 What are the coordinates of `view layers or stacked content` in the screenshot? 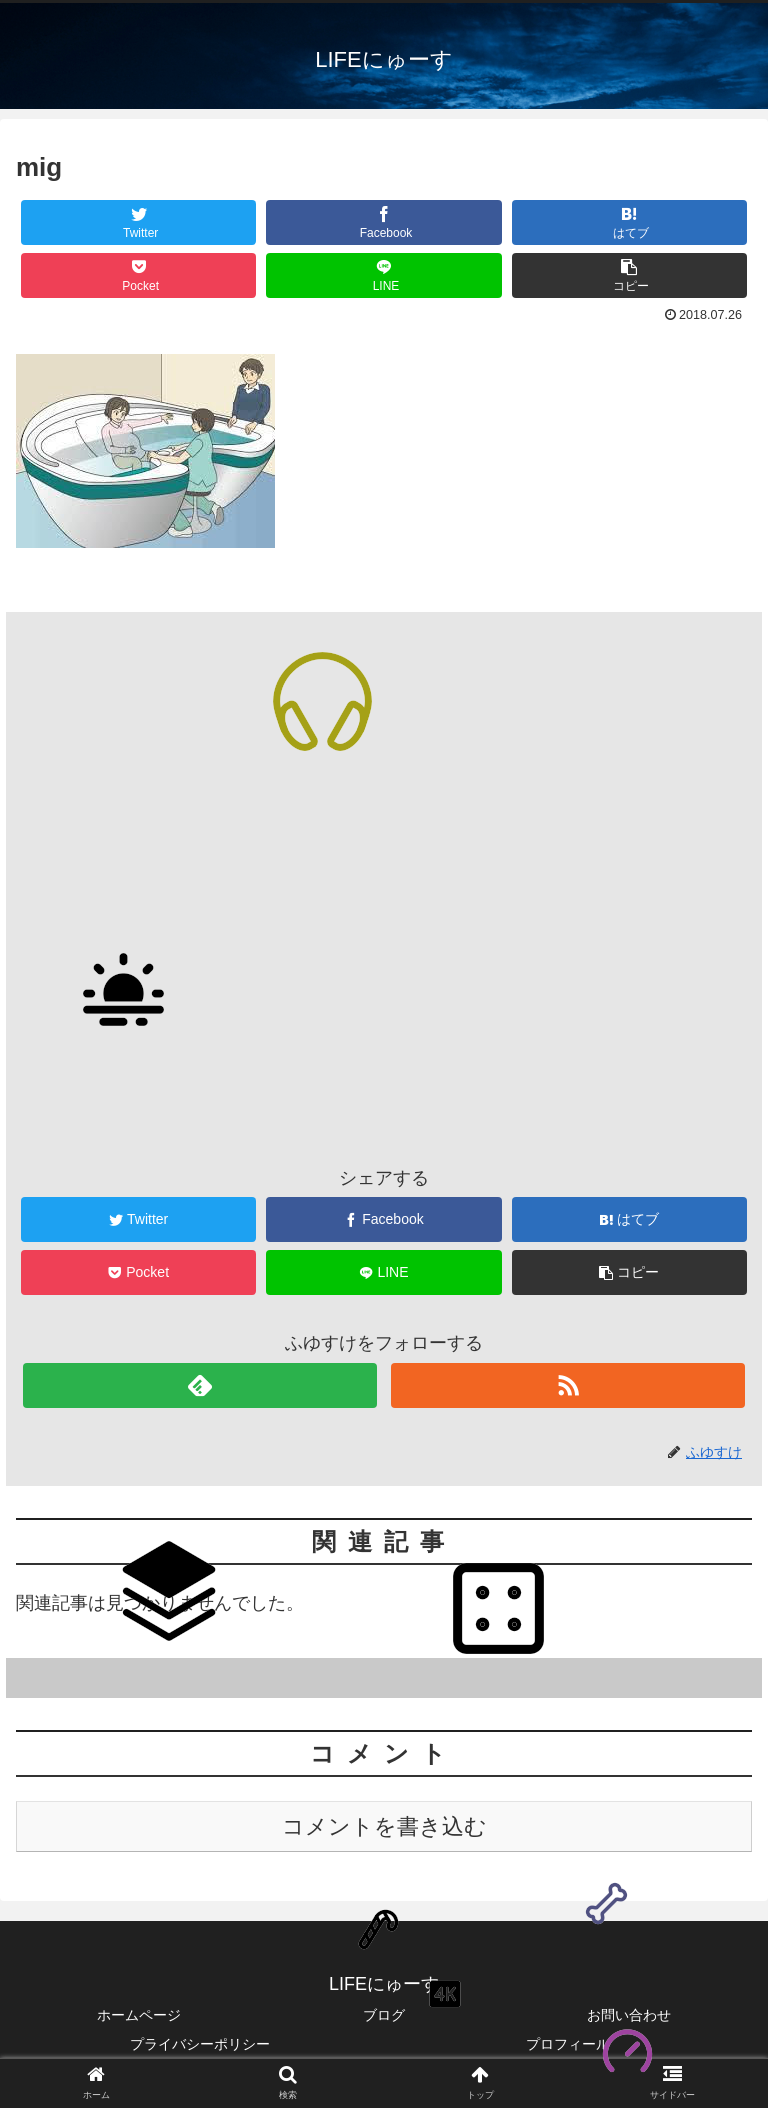 It's located at (169, 1591).